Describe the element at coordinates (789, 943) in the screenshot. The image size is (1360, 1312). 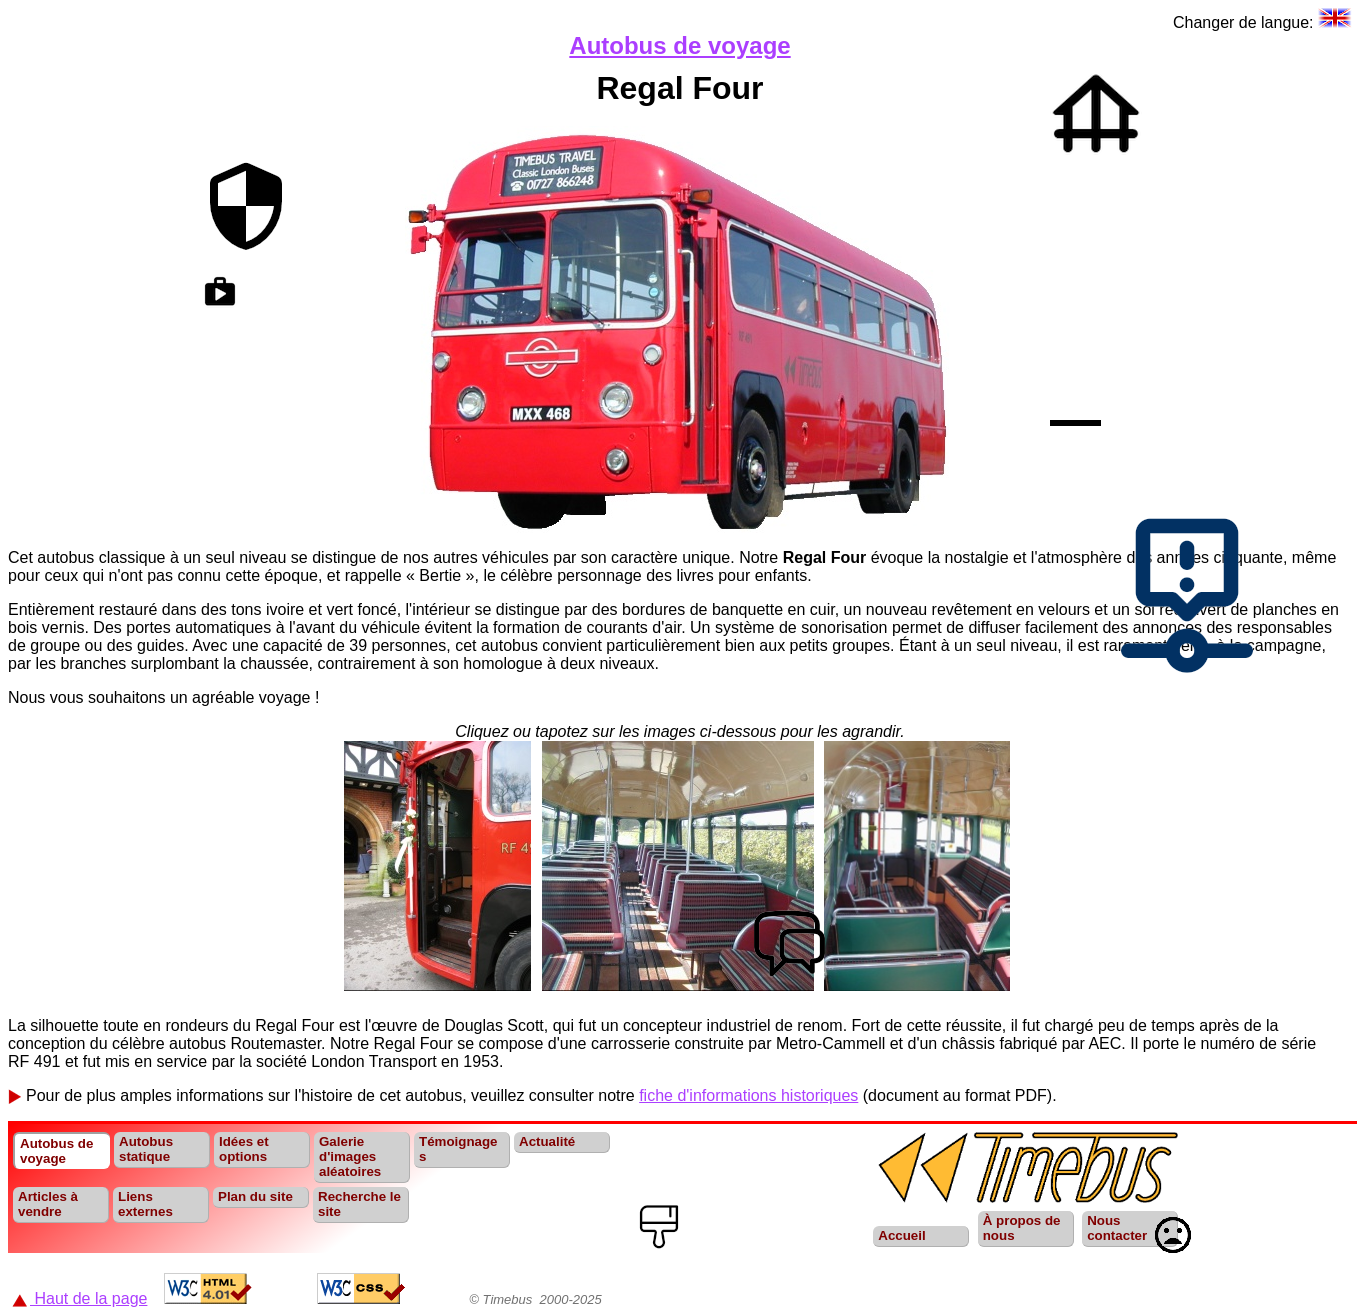
I see `open messaging or chat` at that location.